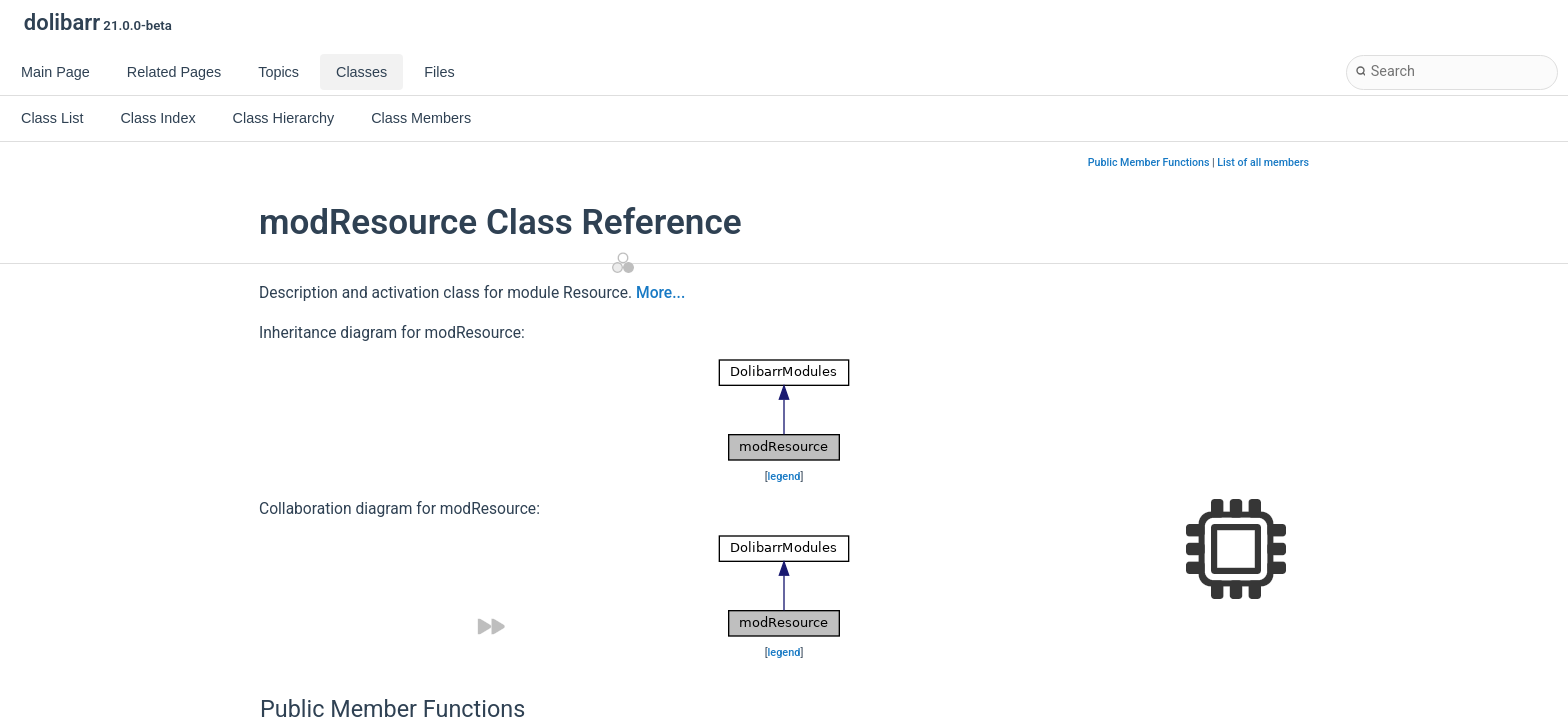 The width and height of the screenshot is (1568, 720). I want to click on fast forward media playback, so click(491, 626).